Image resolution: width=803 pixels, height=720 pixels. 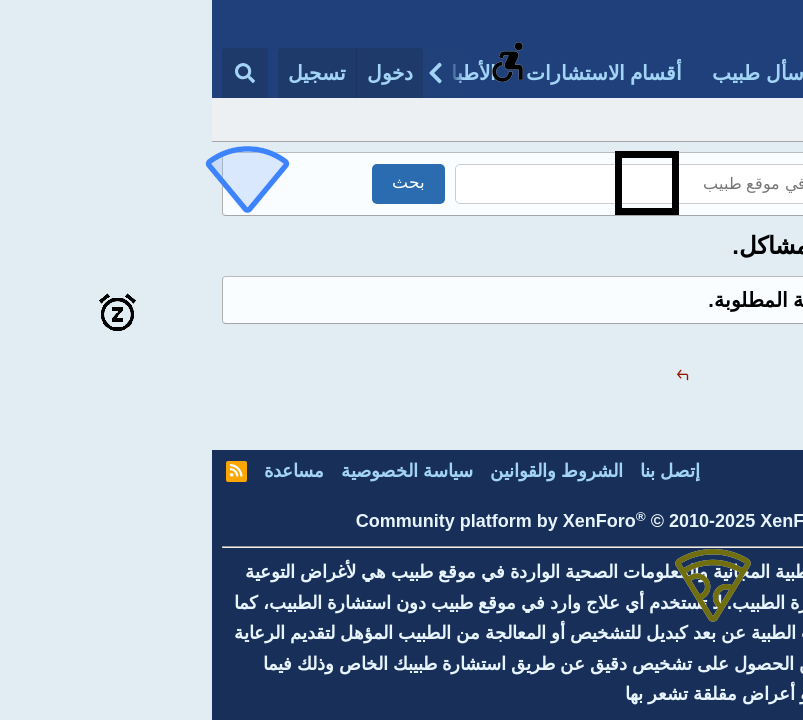 What do you see at coordinates (117, 312) in the screenshot?
I see `snooze an alarm or reminder` at bounding box center [117, 312].